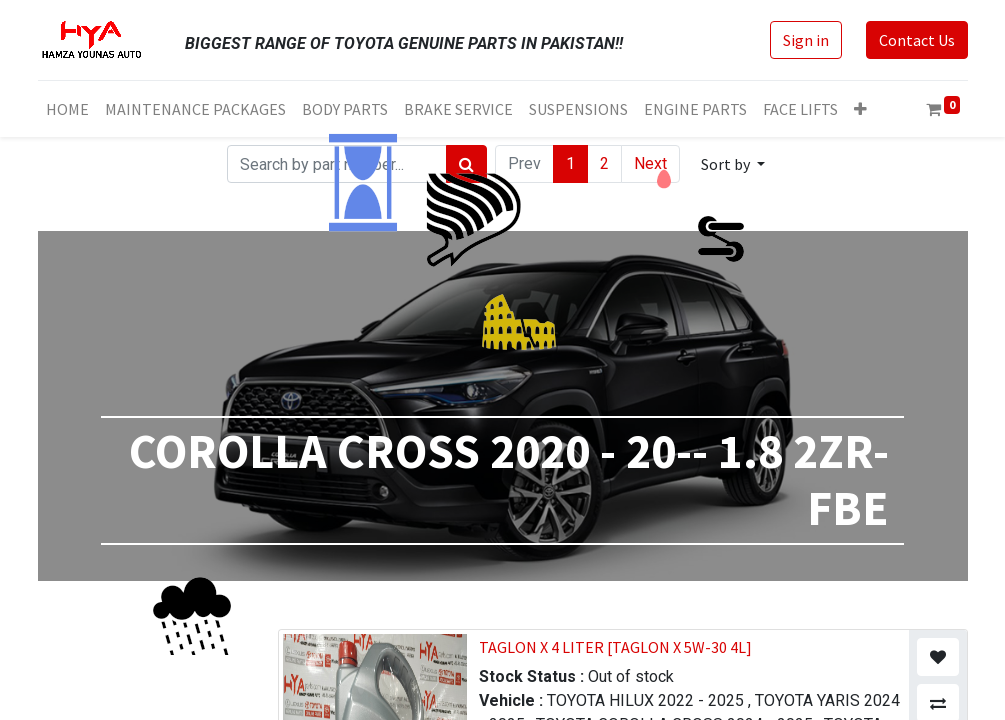  What do you see at coordinates (362, 182) in the screenshot?
I see `indicates a loading or processing state` at bounding box center [362, 182].